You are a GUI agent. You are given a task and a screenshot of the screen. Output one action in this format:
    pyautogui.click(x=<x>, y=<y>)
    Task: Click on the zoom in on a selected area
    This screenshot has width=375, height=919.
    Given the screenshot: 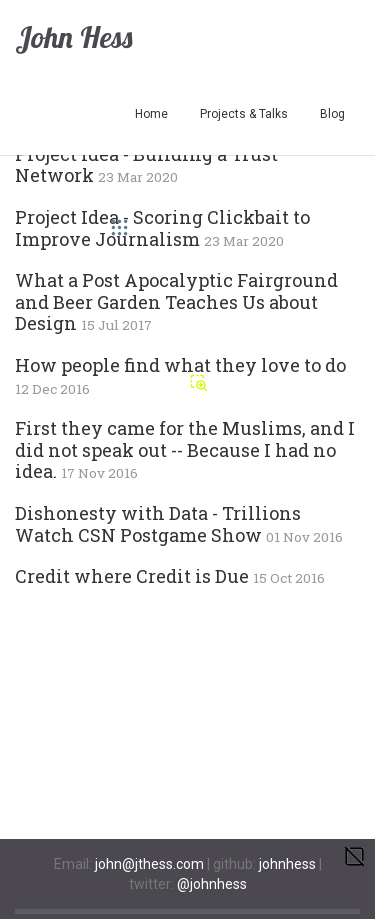 What is the action you would take?
    pyautogui.click(x=198, y=382)
    